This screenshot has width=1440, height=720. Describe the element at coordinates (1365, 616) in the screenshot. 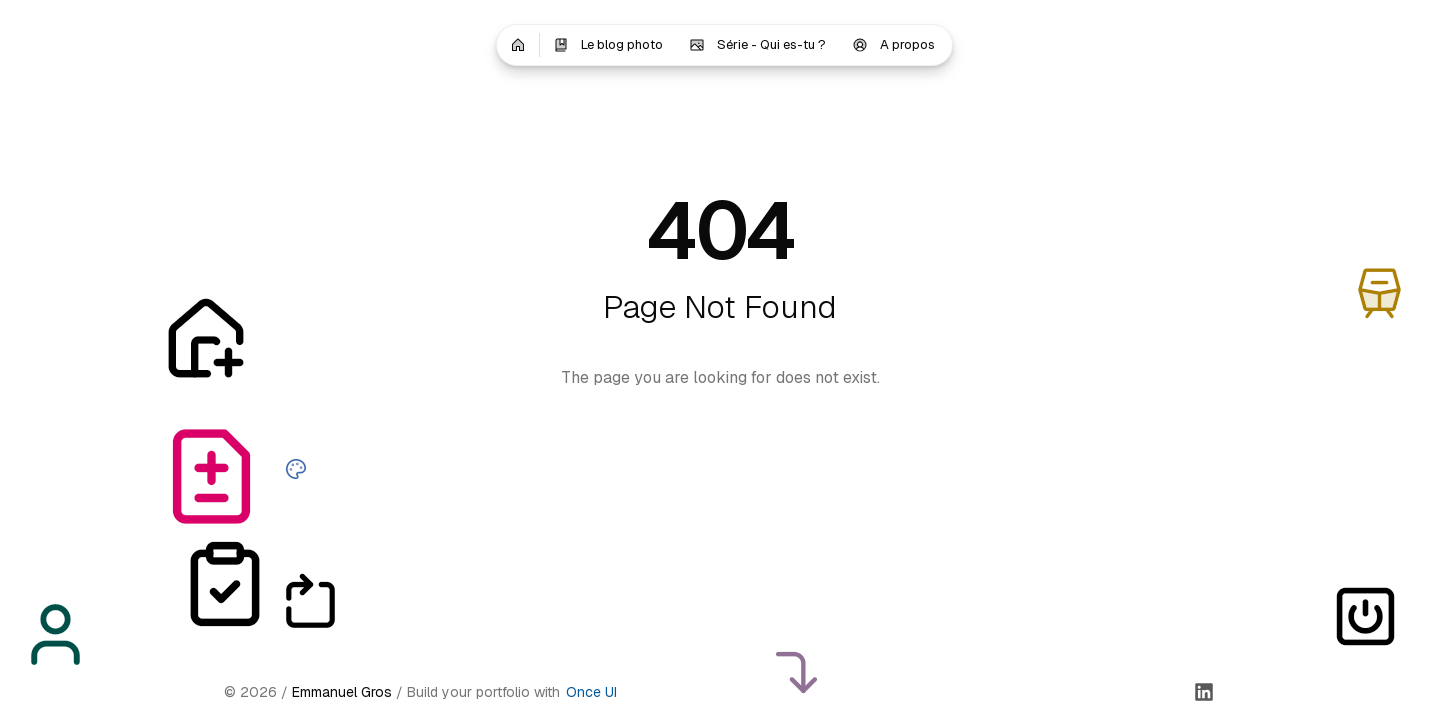

I see `toggle power on or off` at that location.